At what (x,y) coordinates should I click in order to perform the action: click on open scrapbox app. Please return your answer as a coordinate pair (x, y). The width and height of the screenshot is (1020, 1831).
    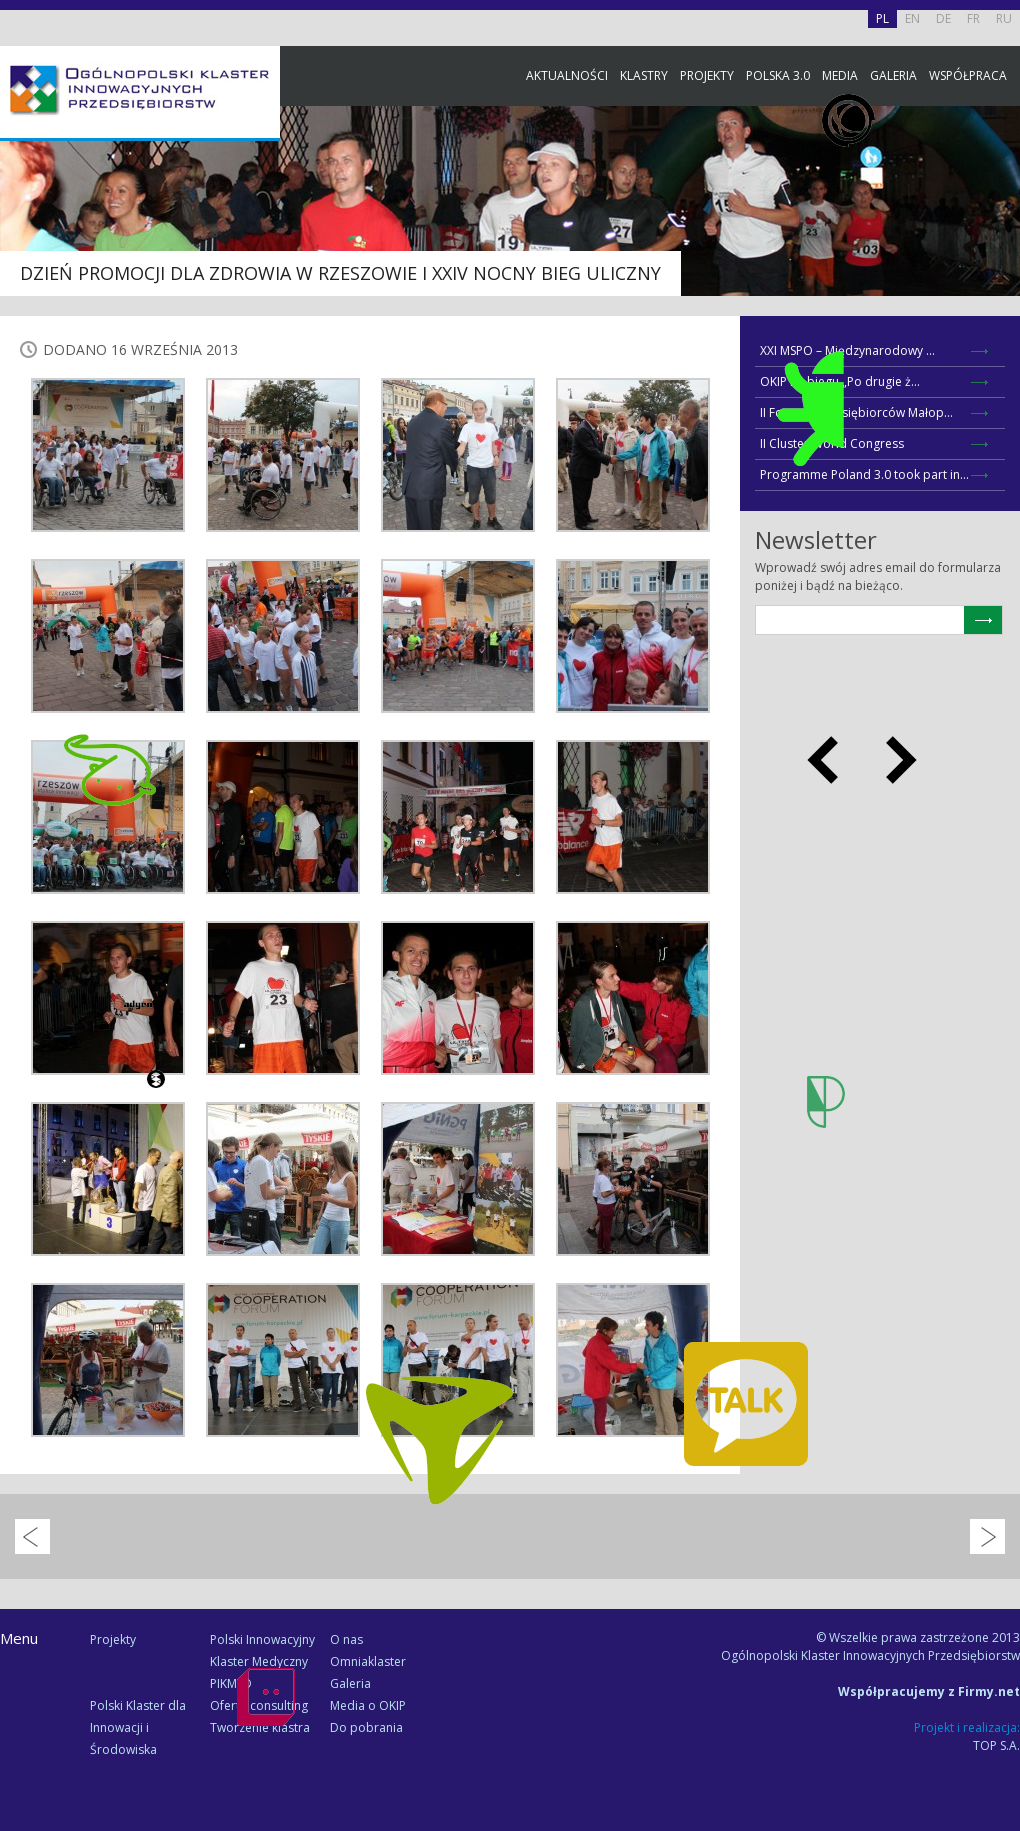
    Looking at the image, I should click on (156, 1079).